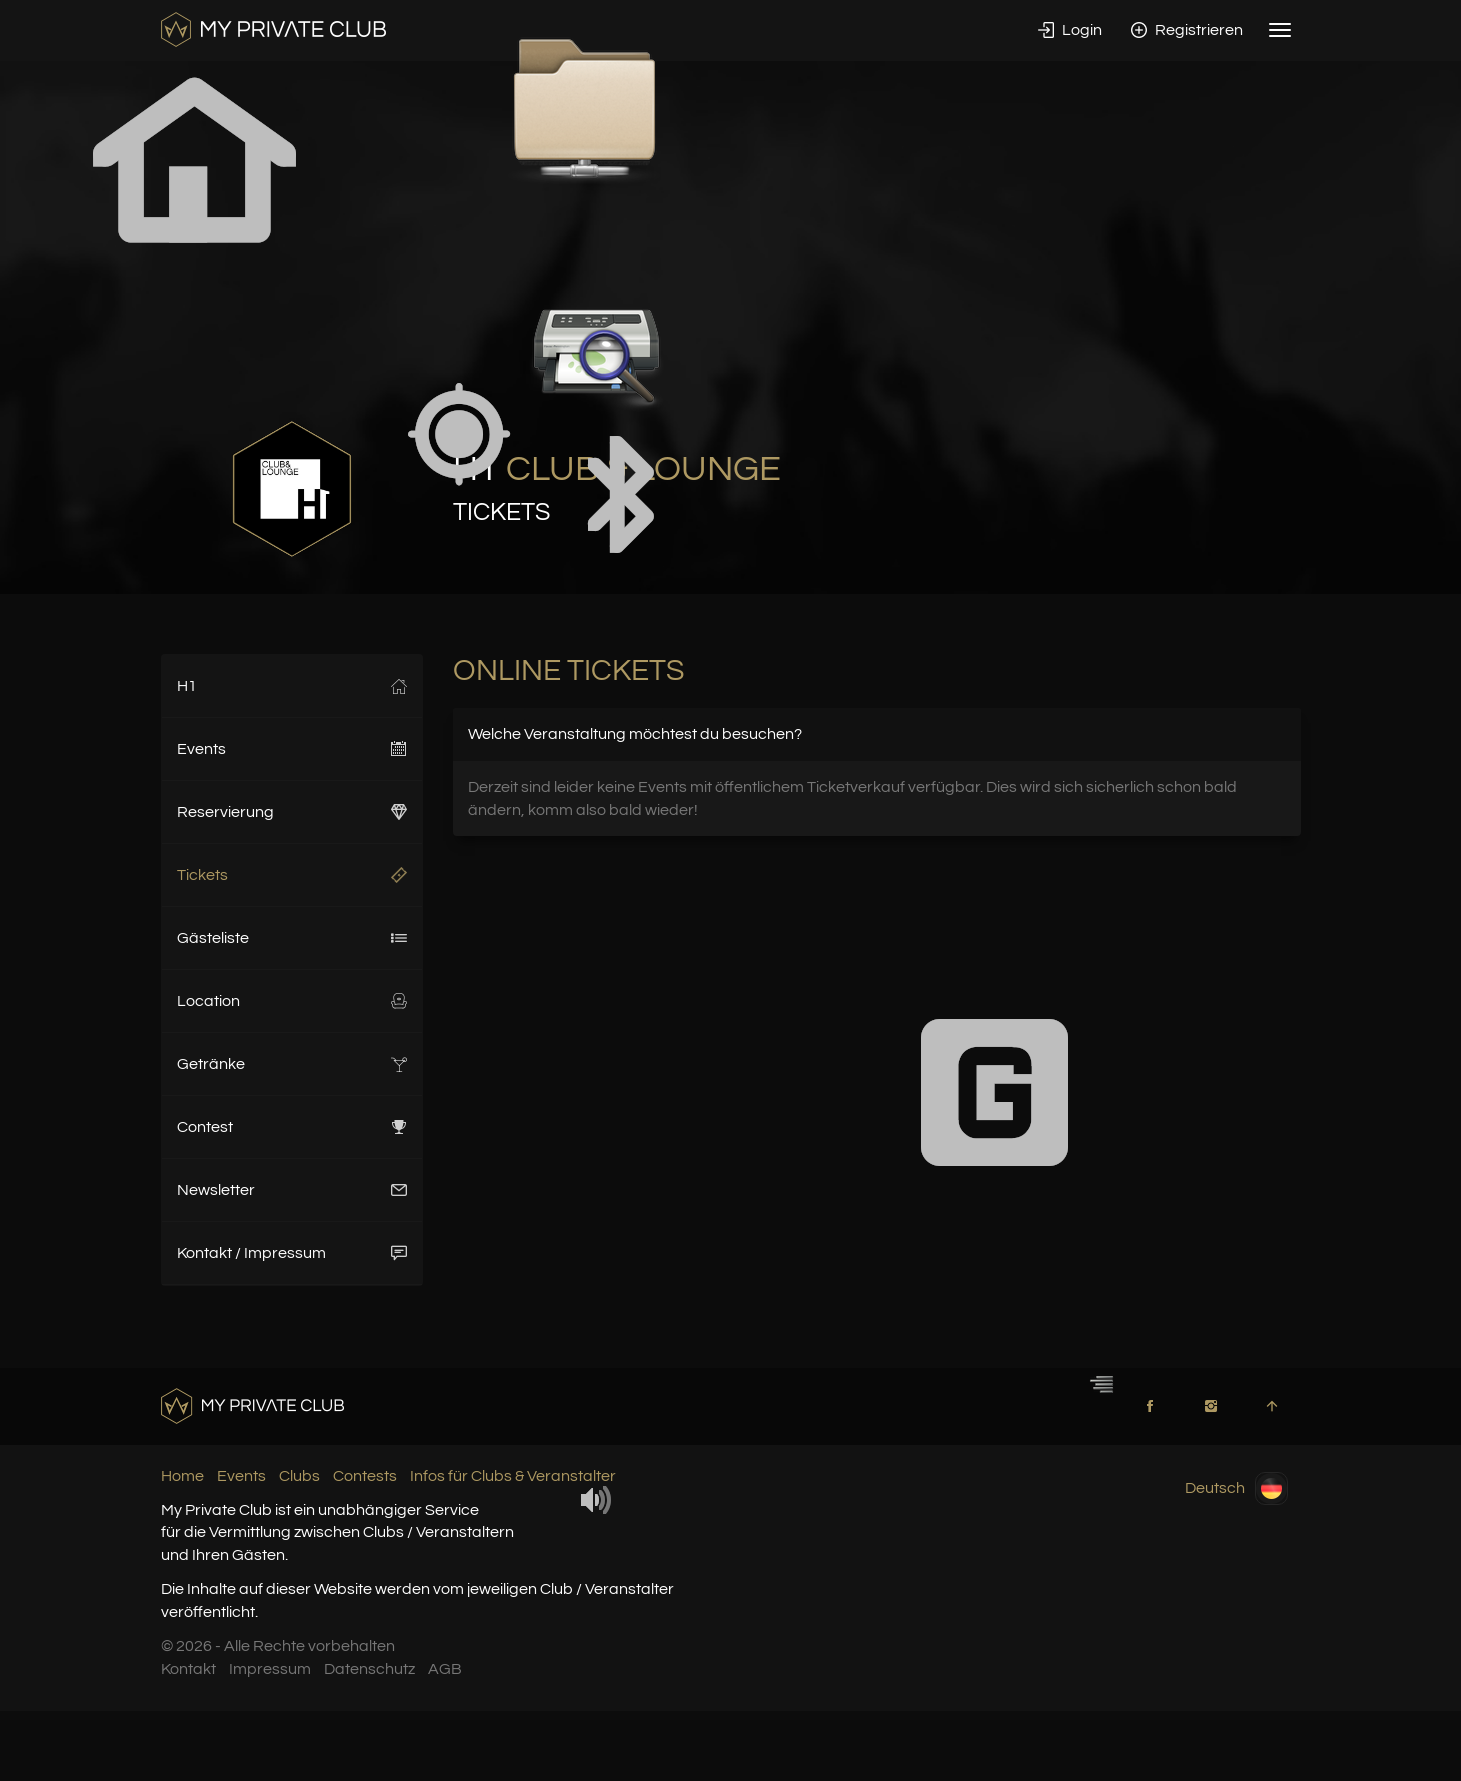 The image size is (1461, 1781). Describe the element at coordinates (462, 437) in the screenshot. I see `find my current location on the map` at that location.